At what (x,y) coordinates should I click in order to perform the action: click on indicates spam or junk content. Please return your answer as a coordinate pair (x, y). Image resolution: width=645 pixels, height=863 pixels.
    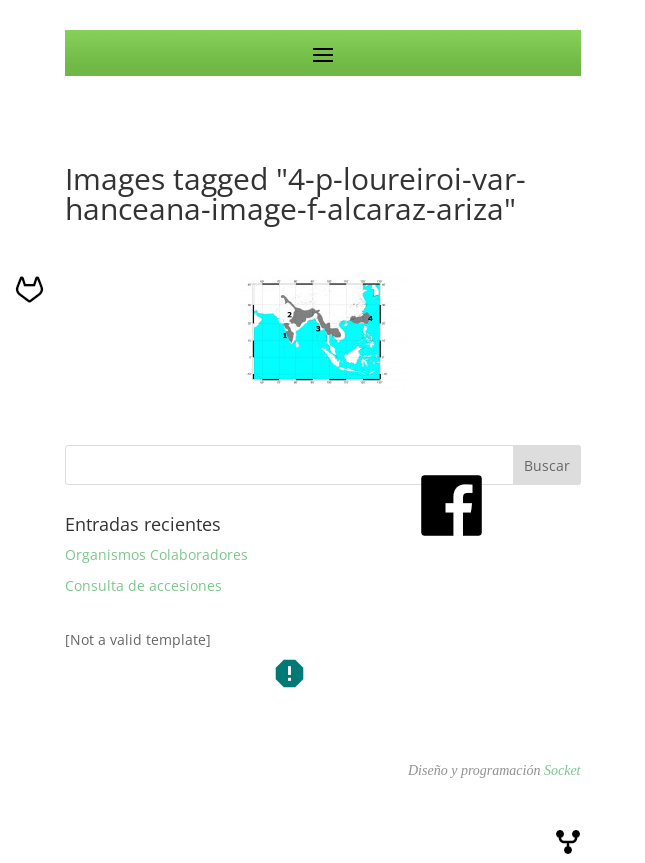
    Looking at the image, I should click on (289, 673).